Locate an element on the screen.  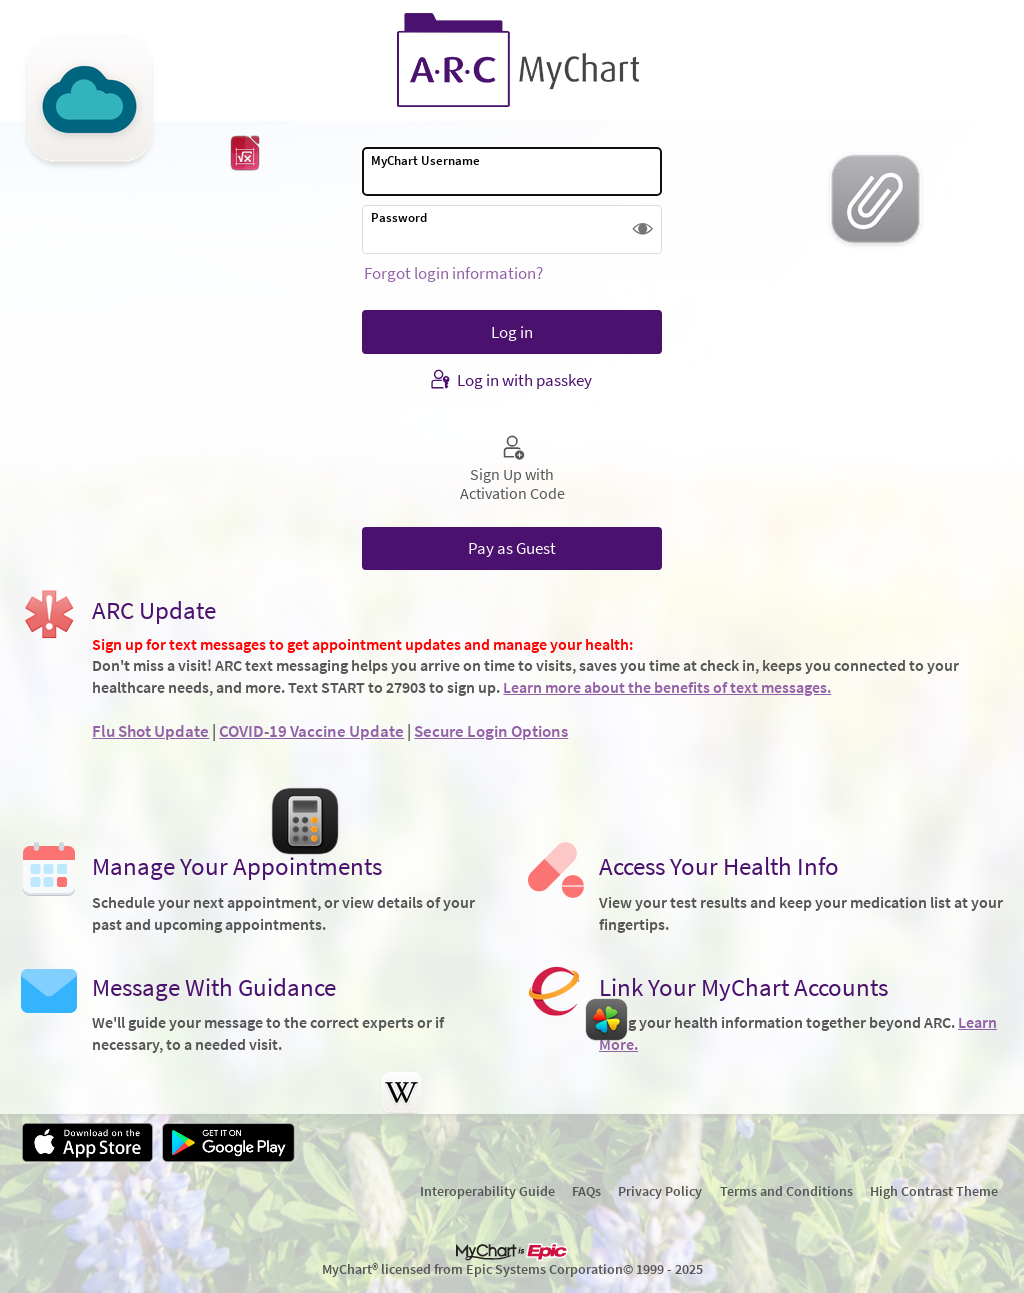
open the calculator app is located at coordinates (305, 821).